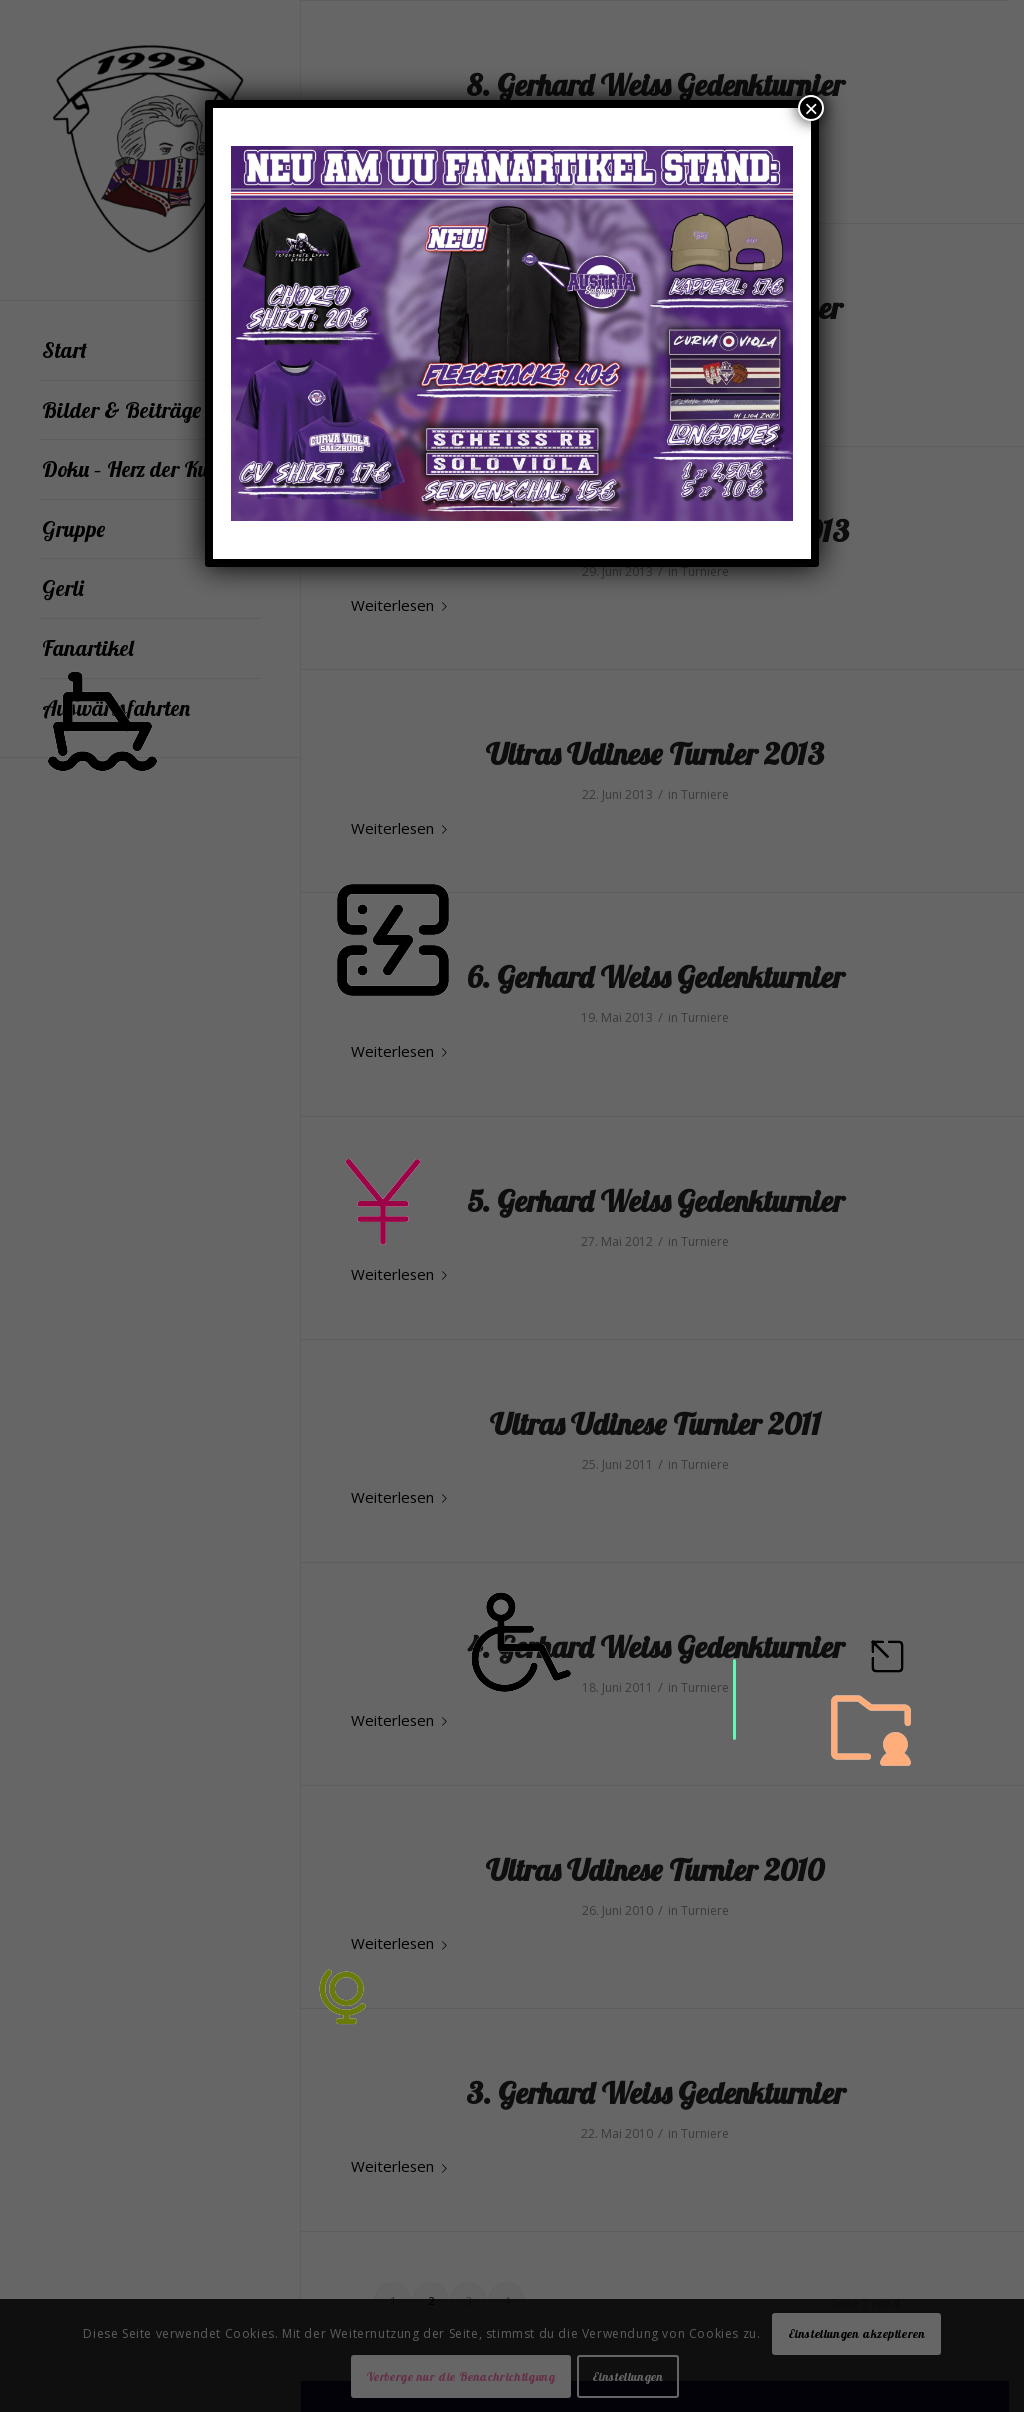  I want to click on open link in new window, so click(887, 1656).